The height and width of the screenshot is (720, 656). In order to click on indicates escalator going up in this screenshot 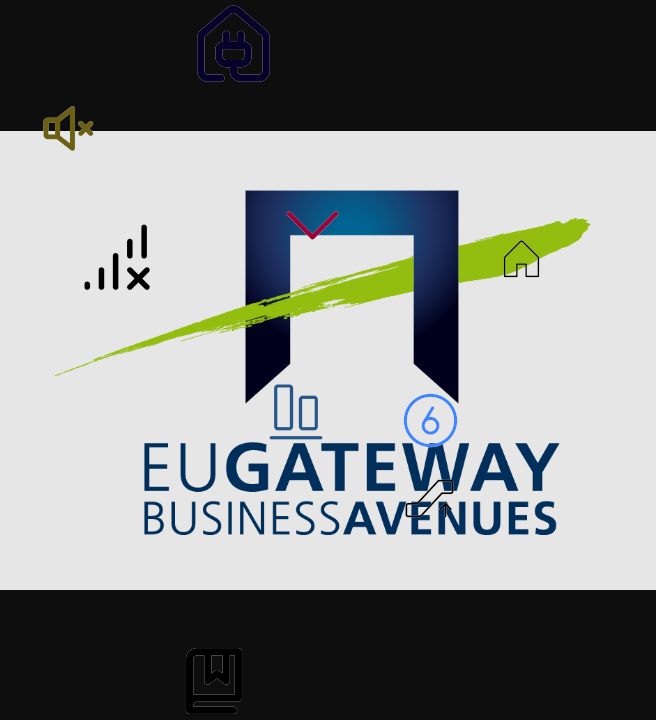, I will do `click(429, 498)`.